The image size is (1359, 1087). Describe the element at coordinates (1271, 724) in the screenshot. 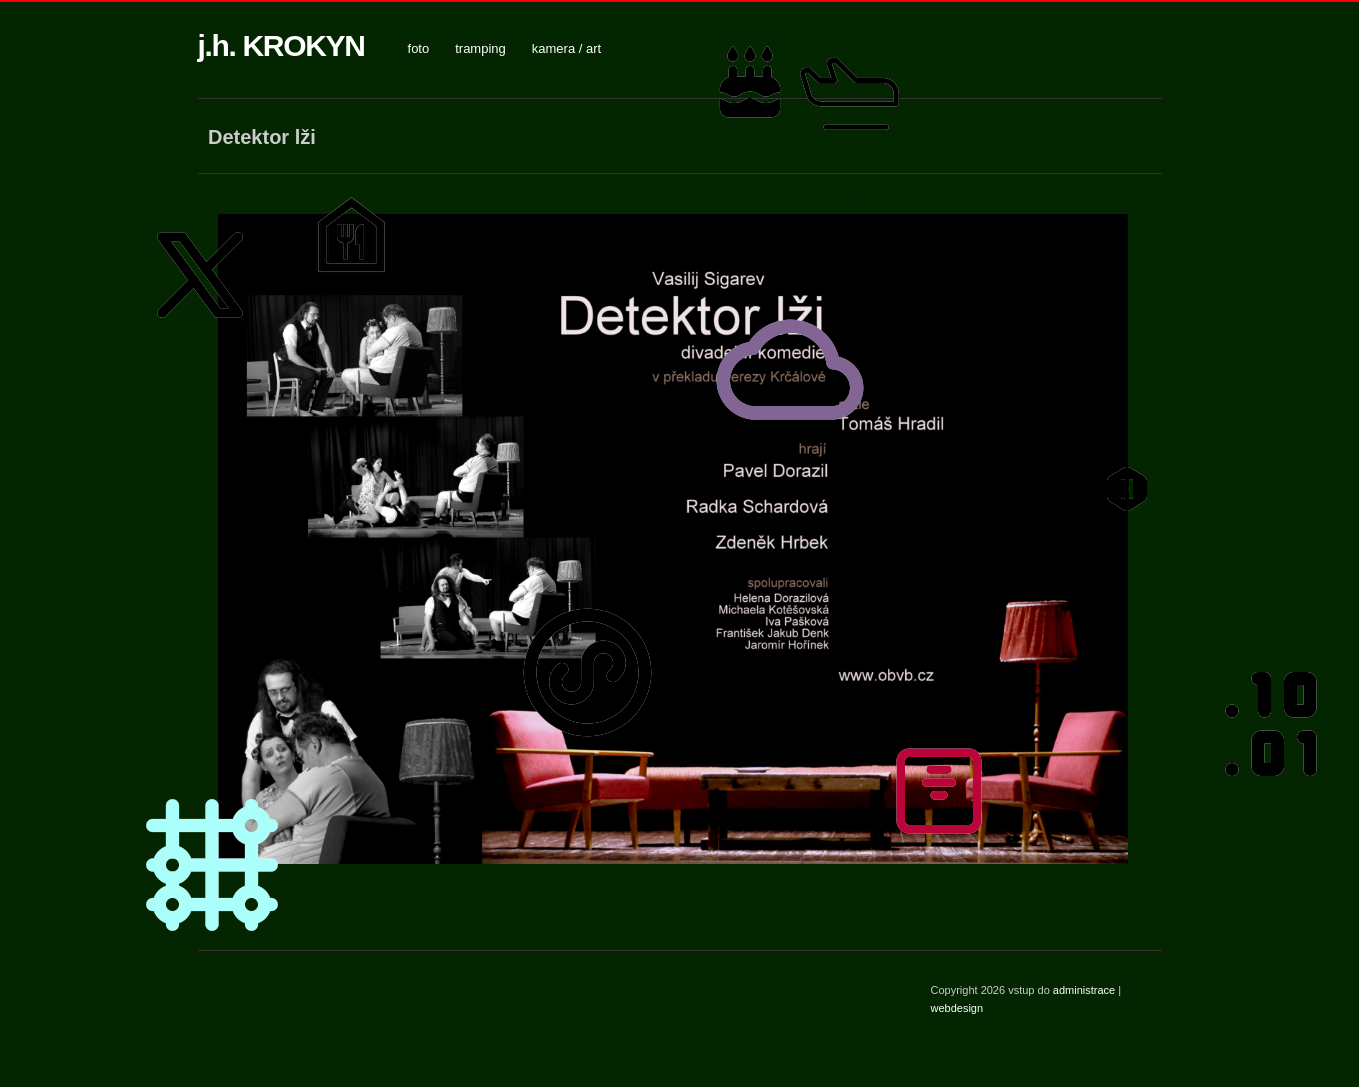

I see `view or access binary/raw data` at that location.